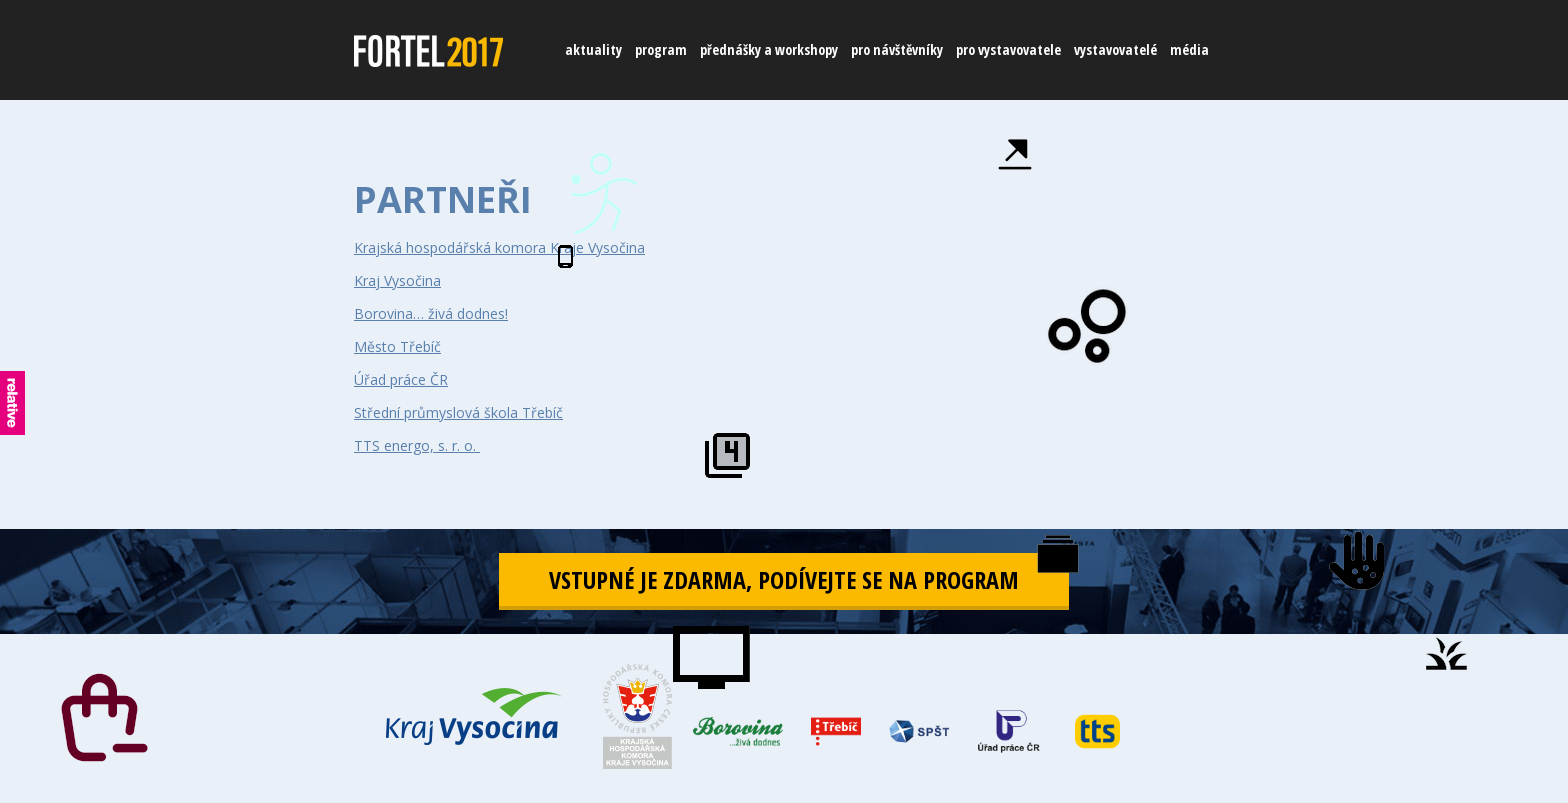  I want to click on access phone or calling features, so click(565, 256).